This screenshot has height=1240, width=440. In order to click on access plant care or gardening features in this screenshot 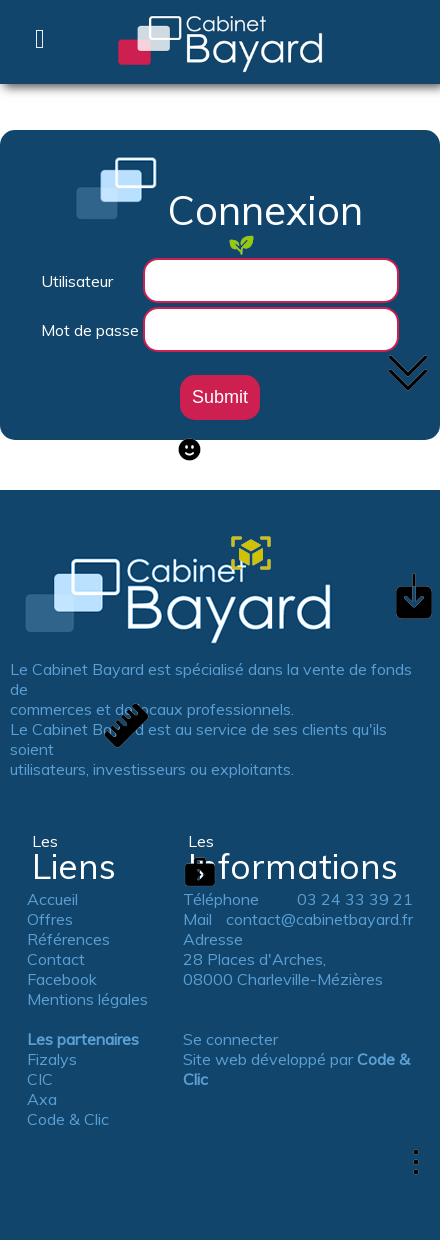, I will do `click(241, 244)`.